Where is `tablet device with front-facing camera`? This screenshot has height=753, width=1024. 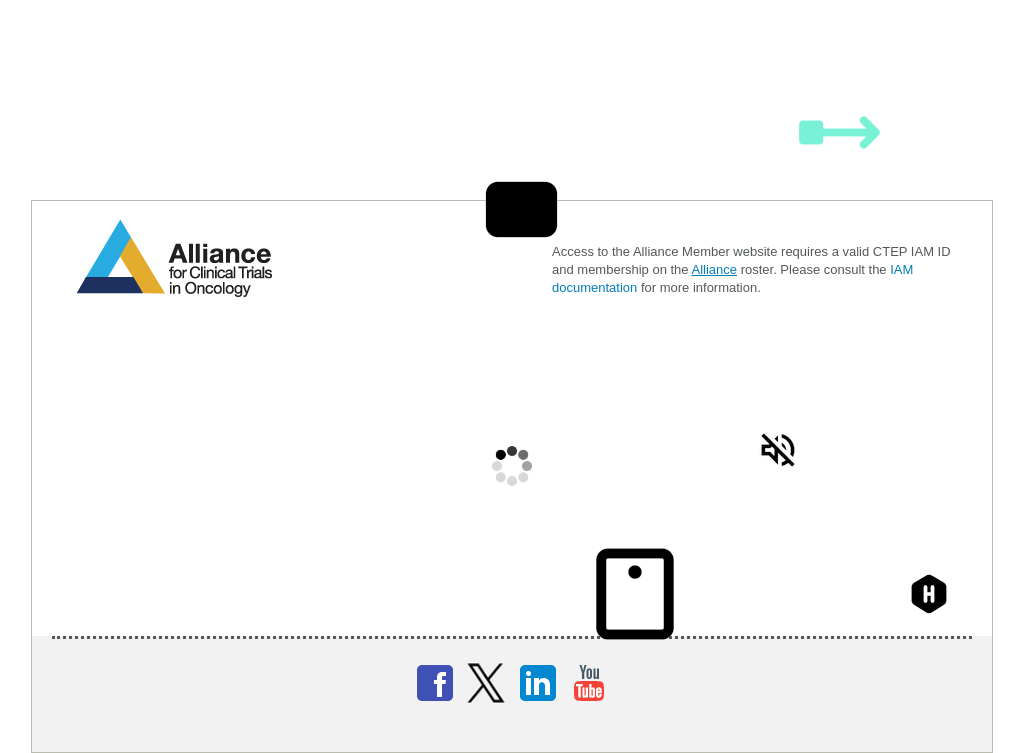 tablet device with front-facing camera is located at coordinates (635, 594).